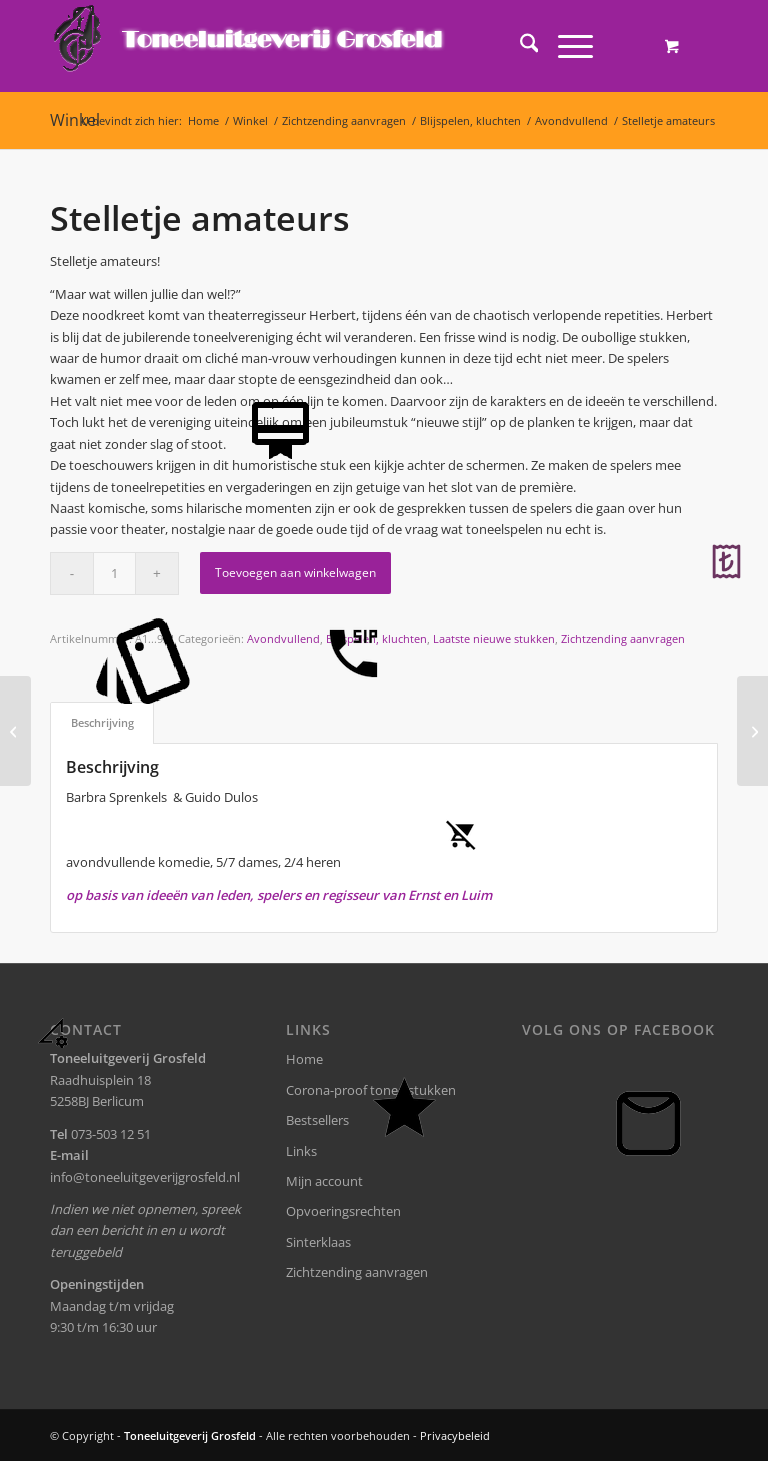  Describe the element at coordinates (461, 834) in the screenshot. I see `remove item from shopping cart` at that location.